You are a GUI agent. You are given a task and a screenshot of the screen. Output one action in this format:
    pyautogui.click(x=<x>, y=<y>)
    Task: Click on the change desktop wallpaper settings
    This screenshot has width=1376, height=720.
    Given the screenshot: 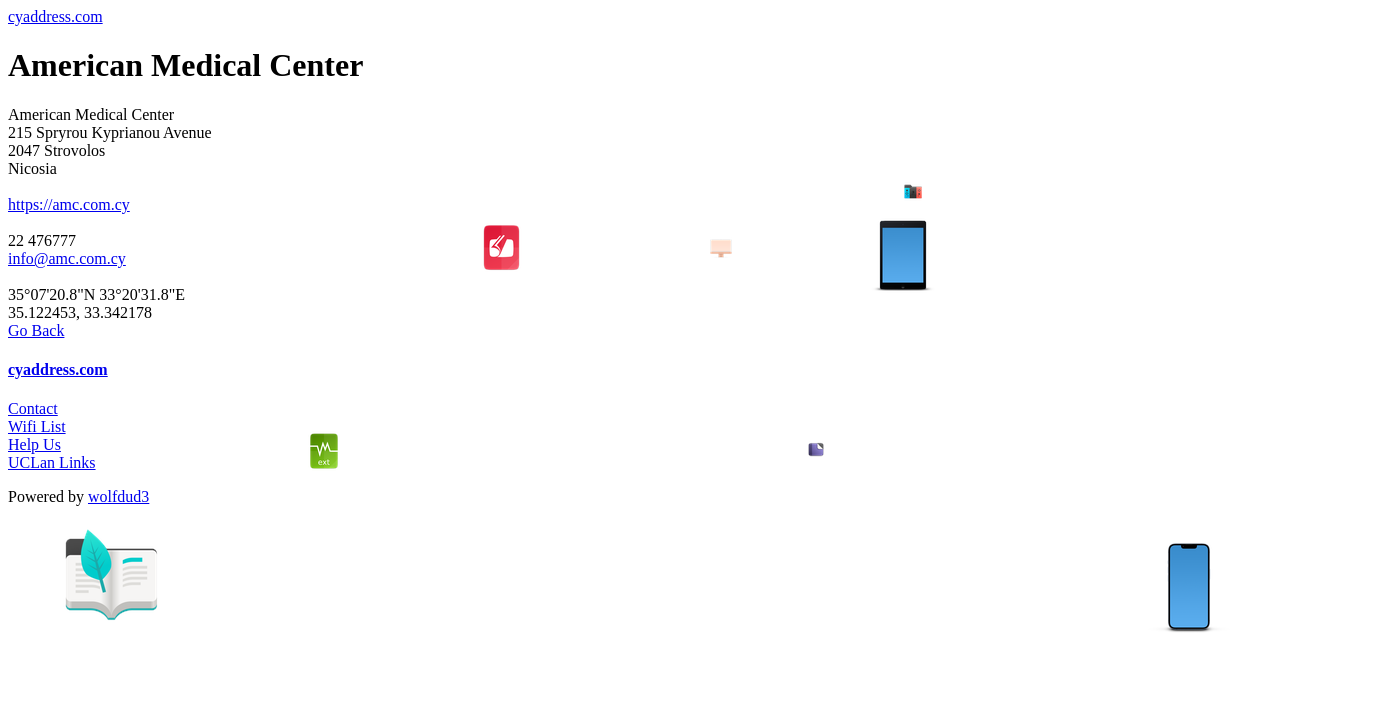 What is the action you would take?
    pyautogui.click(x=816, y=449)
    